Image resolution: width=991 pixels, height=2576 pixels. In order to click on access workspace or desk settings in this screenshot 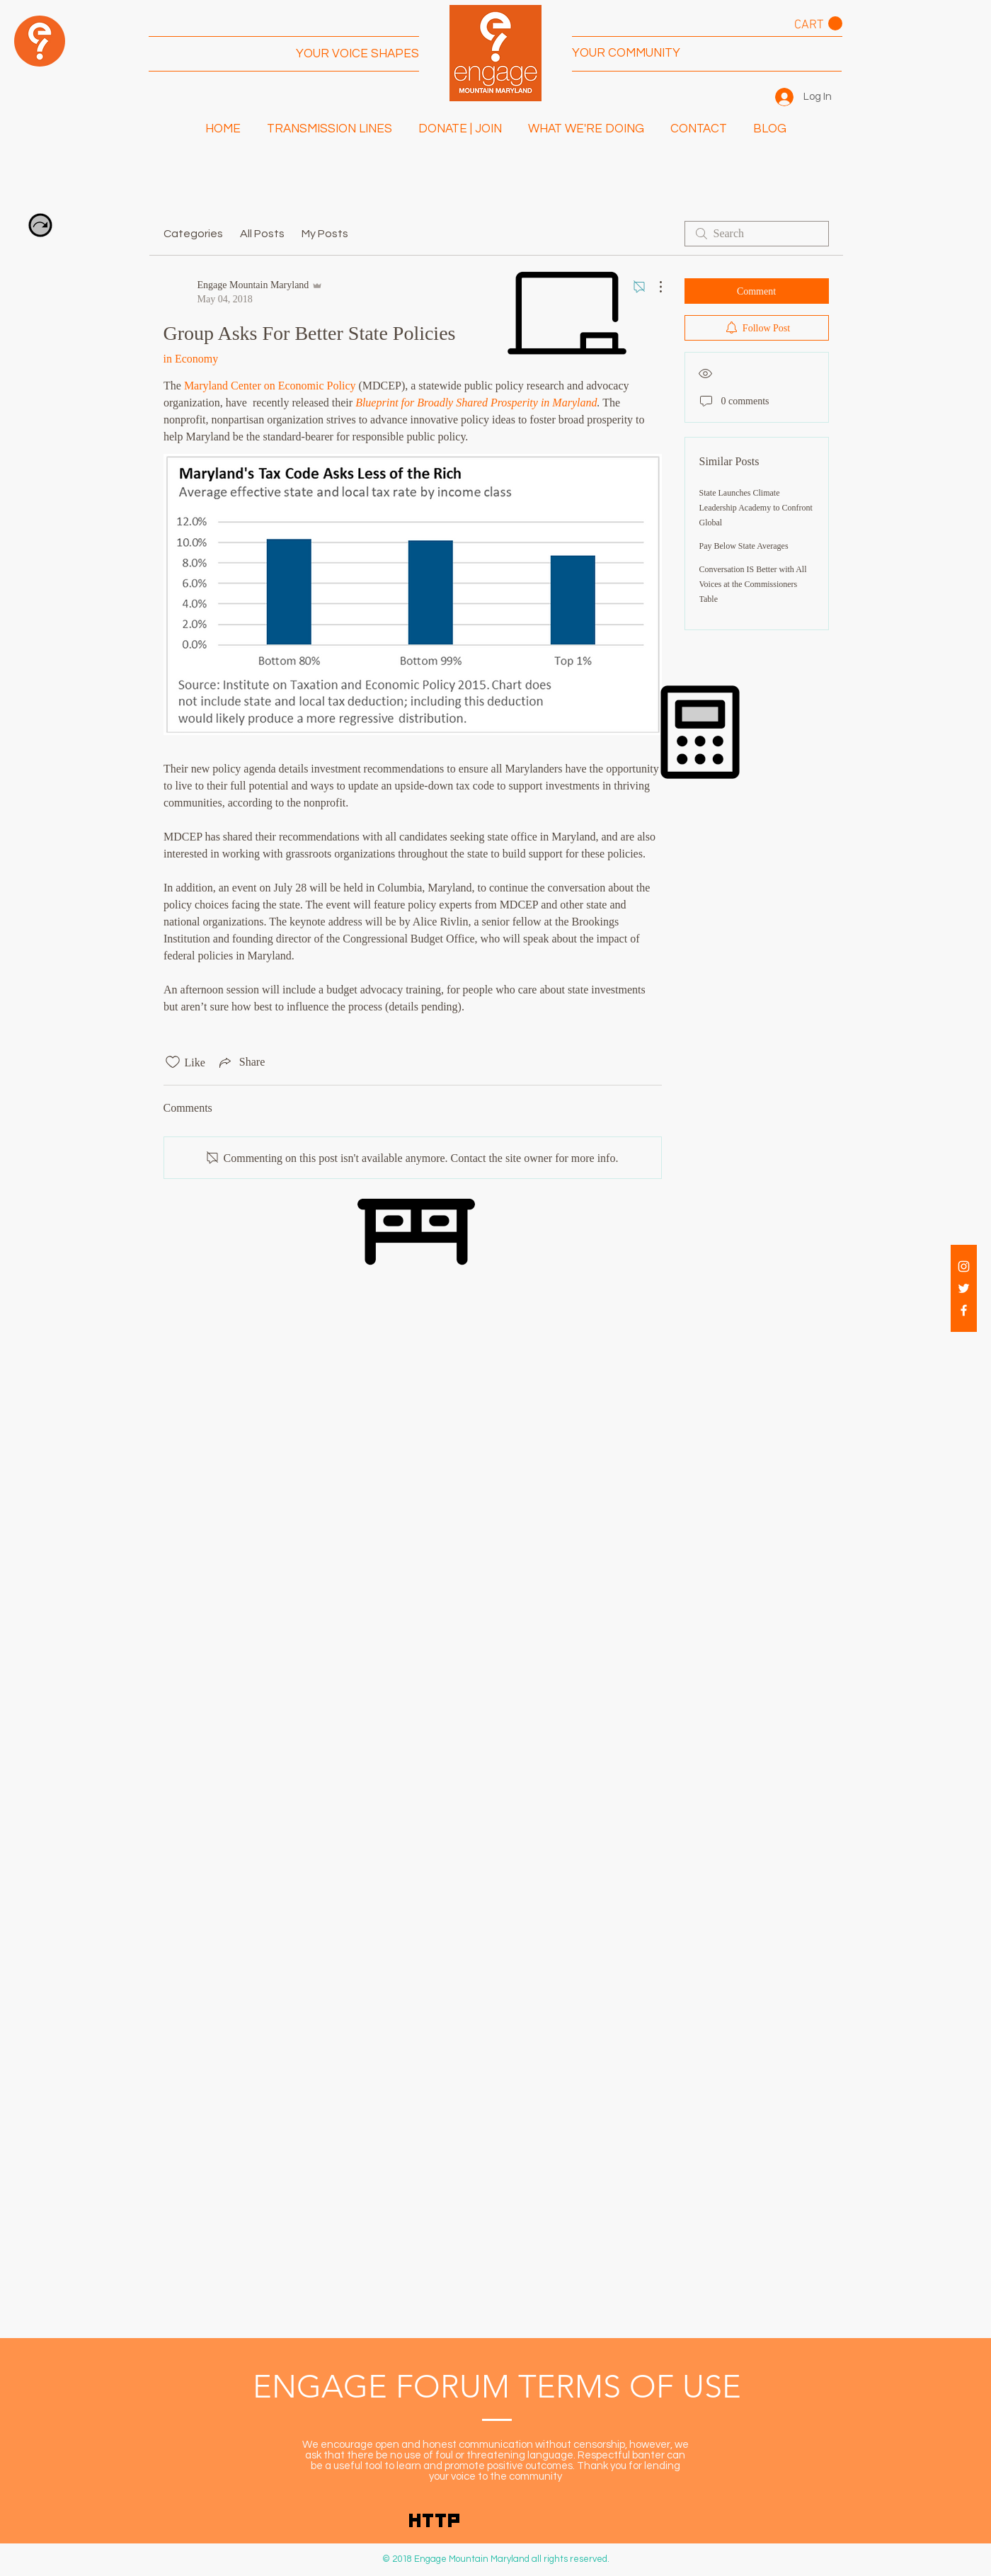, I will do `click(416, 1230)`.